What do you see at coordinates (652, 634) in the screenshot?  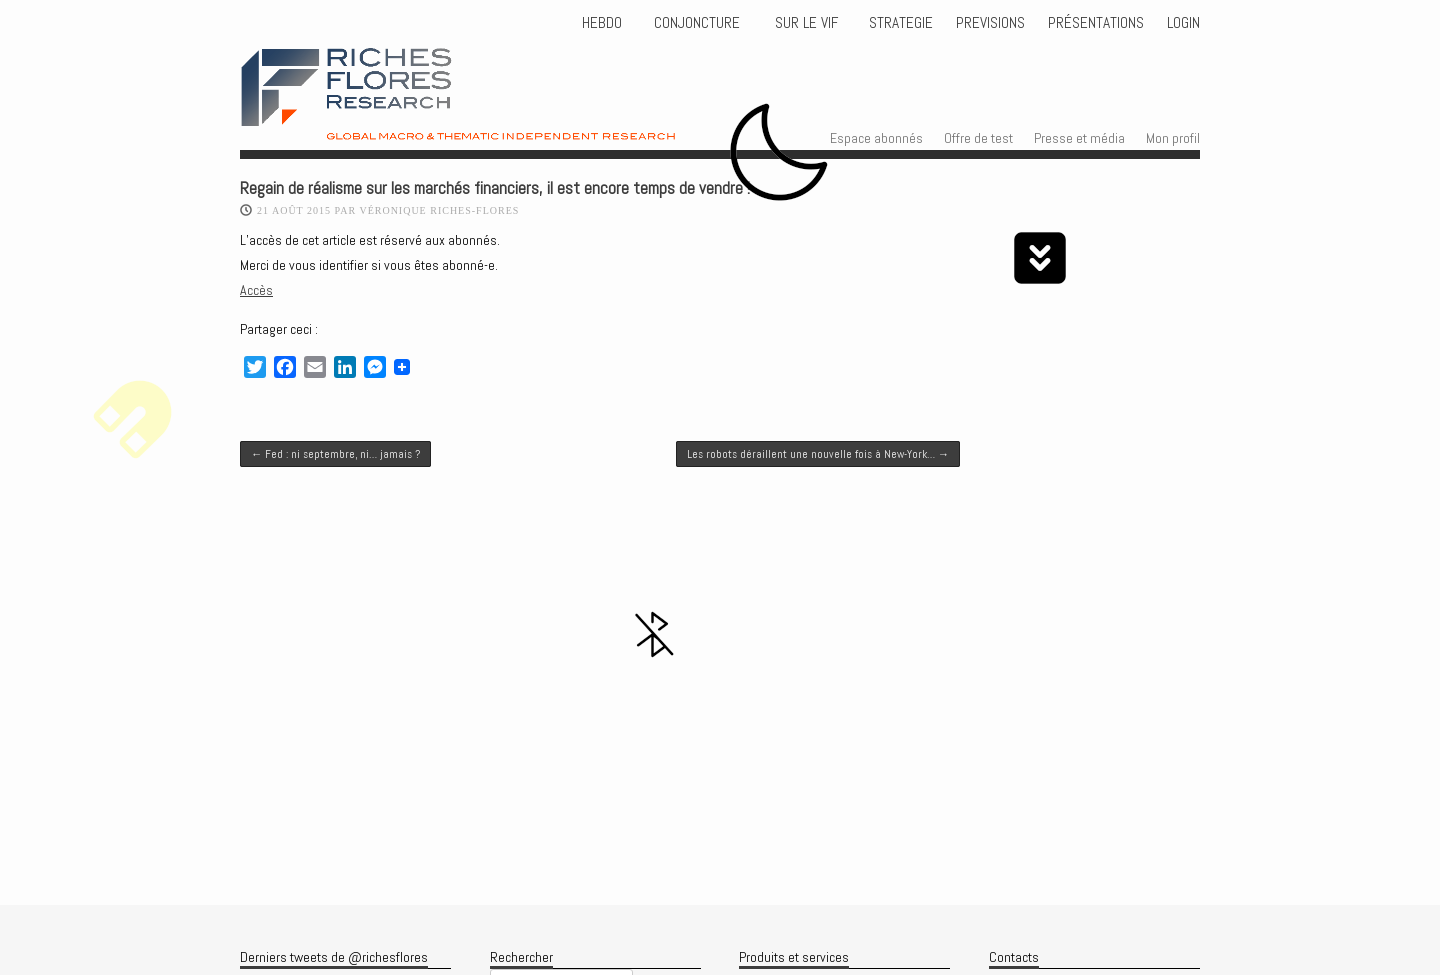 I see `bluetooth is disabled or turned off` at bounding box center [652, 634].